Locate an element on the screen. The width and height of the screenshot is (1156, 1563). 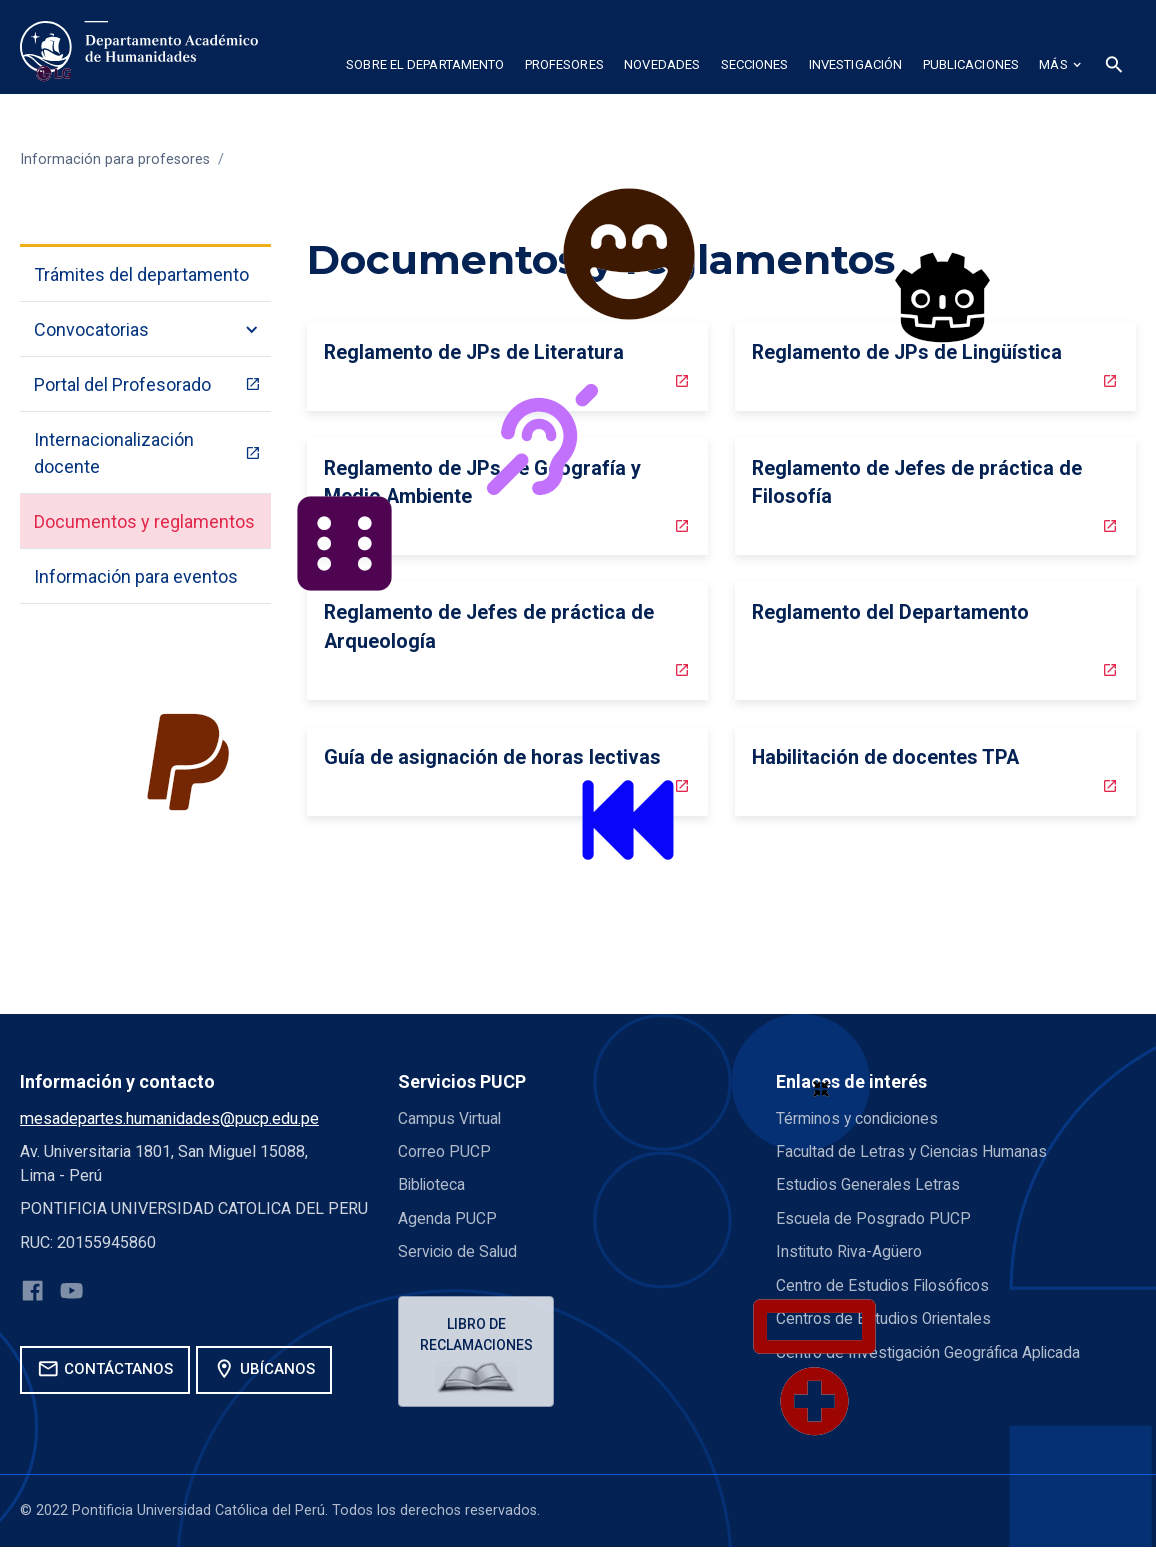
insert a new row below the current selection is located at coordinates (814, 1360).